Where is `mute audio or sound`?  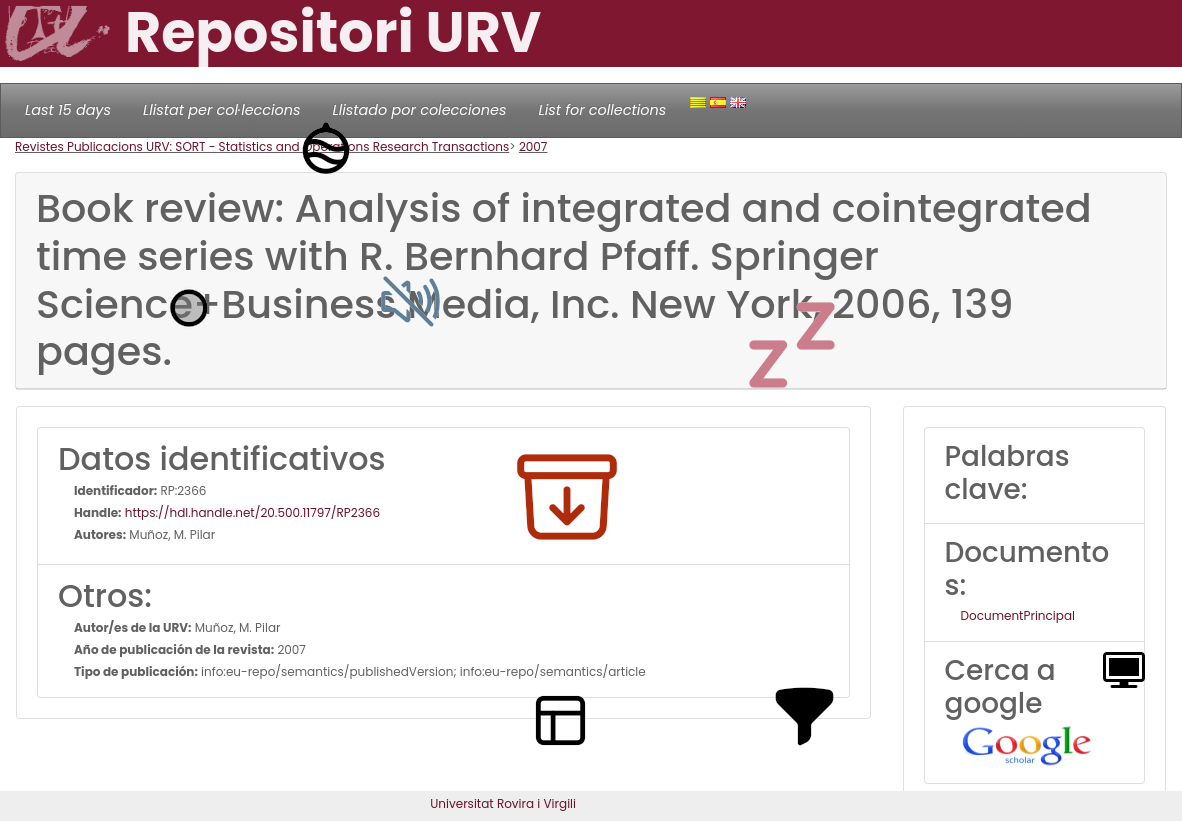
mute audio or sound is located at coordinates (410, 301).